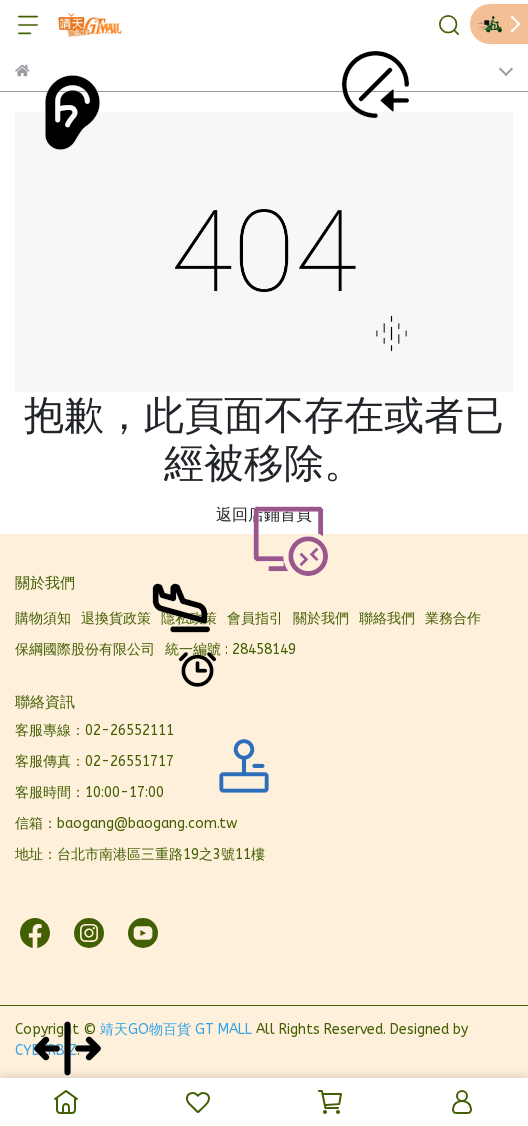 The width and height of the screenshot is (528, 1126). I want to click on access remote desktop connections, so click(290, 538).